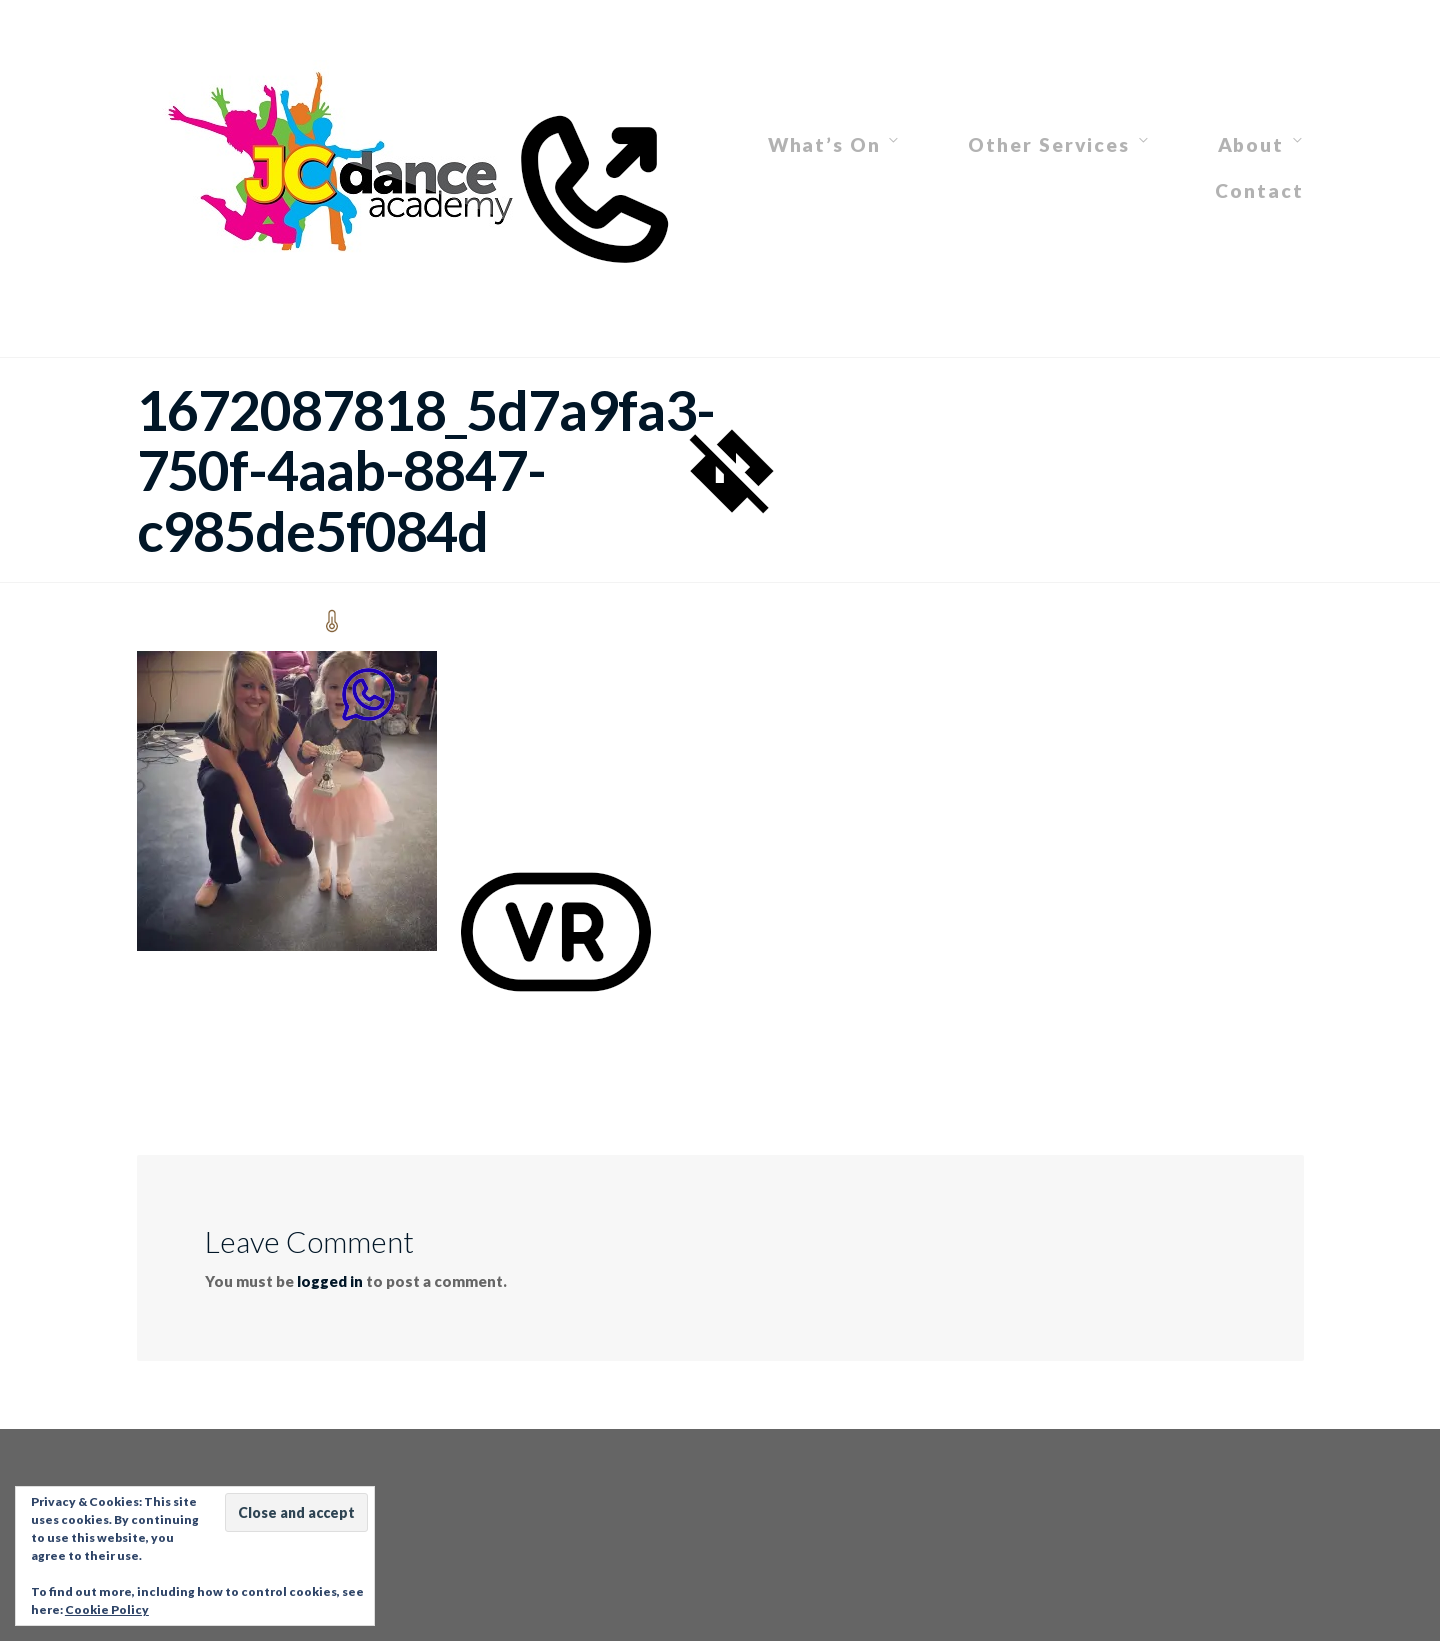 The image size is (1440, 1641). What do you see at coordinates (332, 621) in the screenshot?
I see `view current temperature` at bounding box center [332, 621].